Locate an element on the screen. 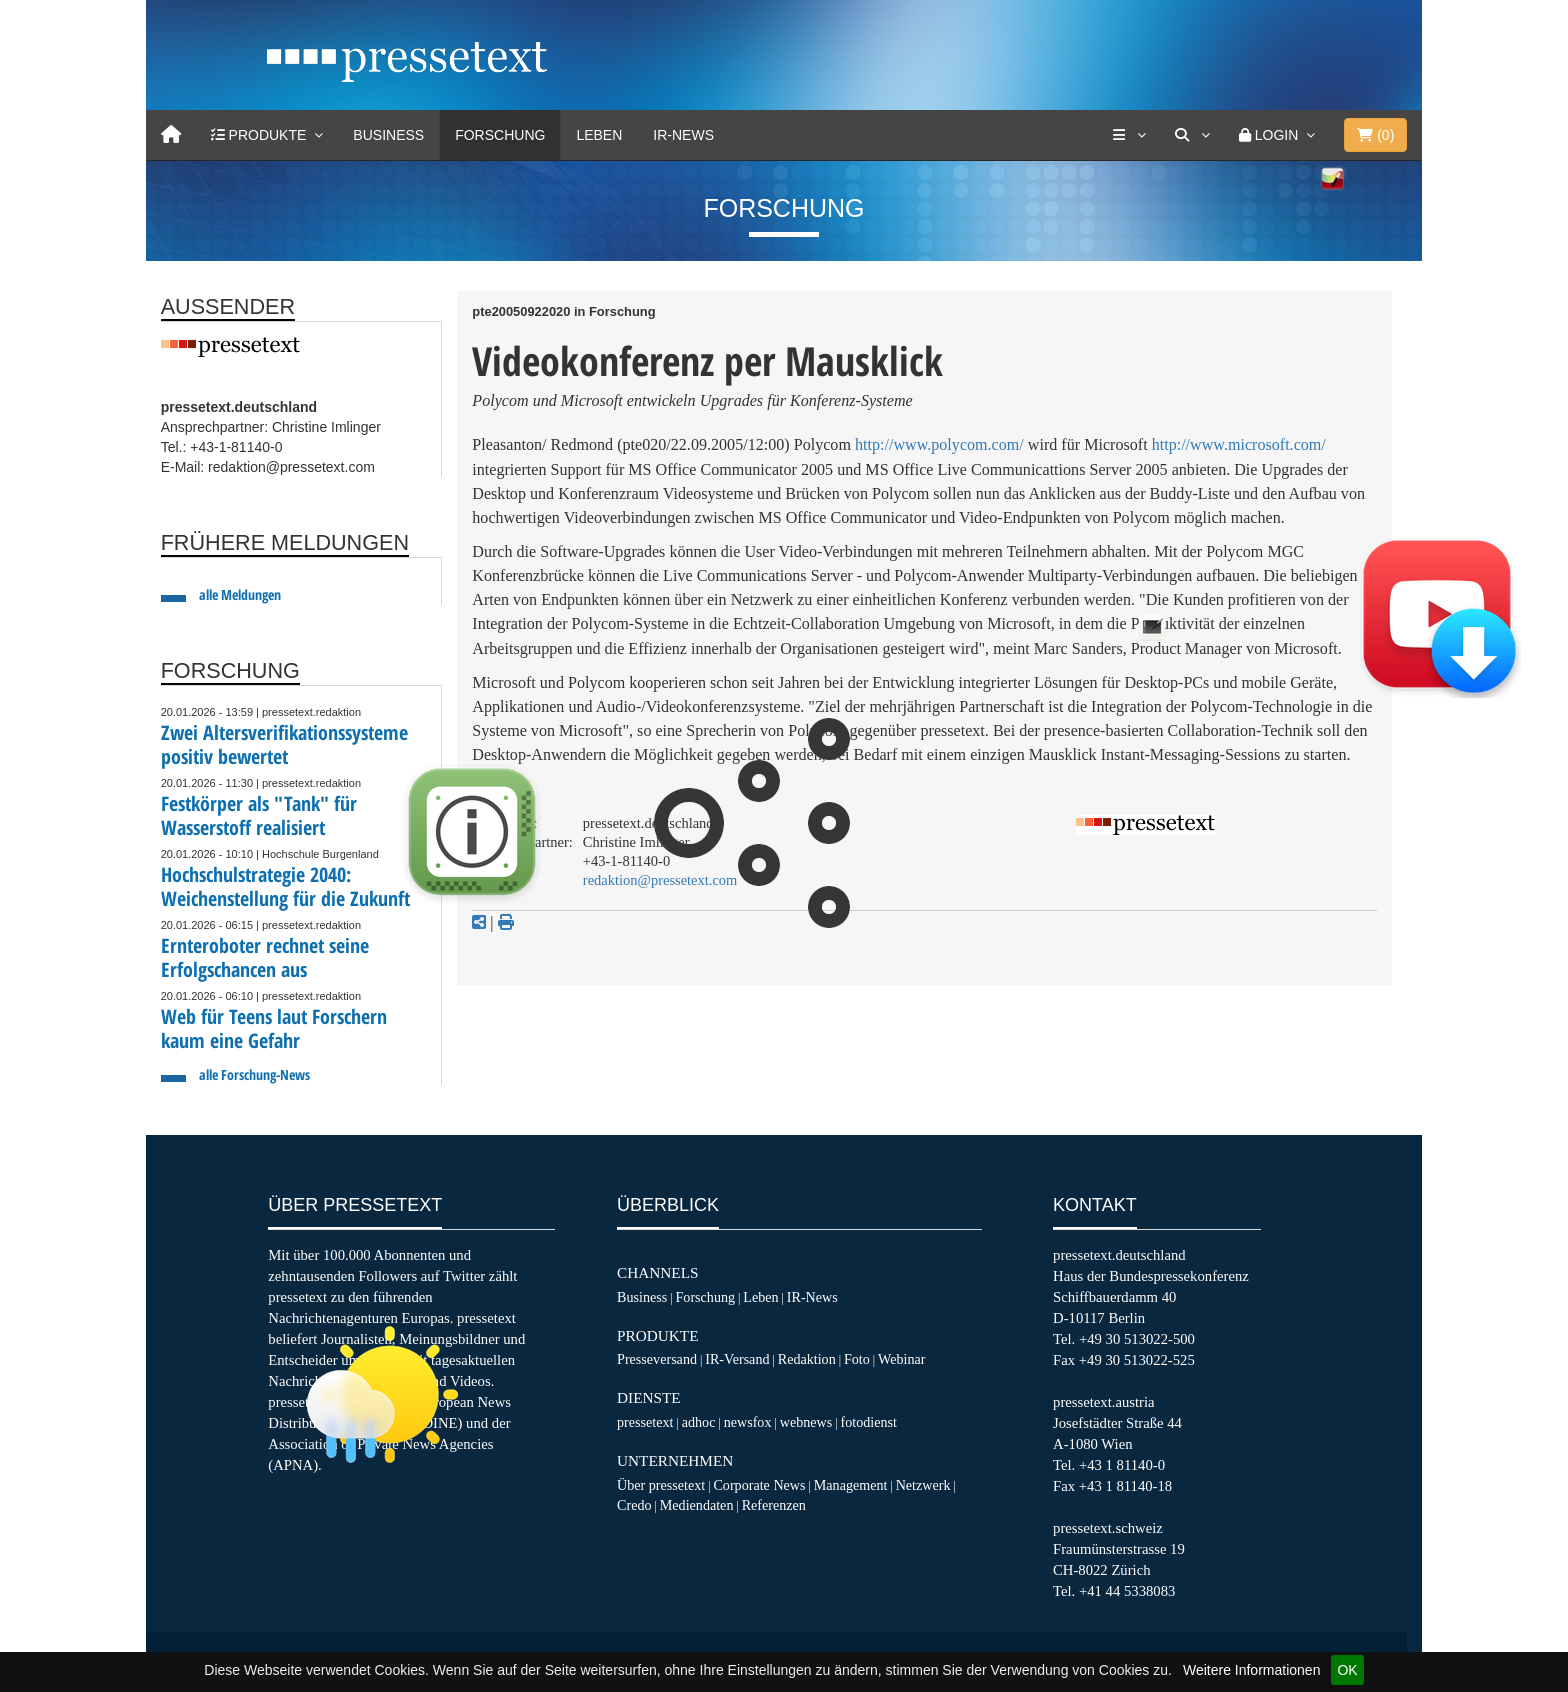 Image resolution: width=1568 pixels, height=1692 pixels. open tablet input settings is located at coordinates (1152, 627).